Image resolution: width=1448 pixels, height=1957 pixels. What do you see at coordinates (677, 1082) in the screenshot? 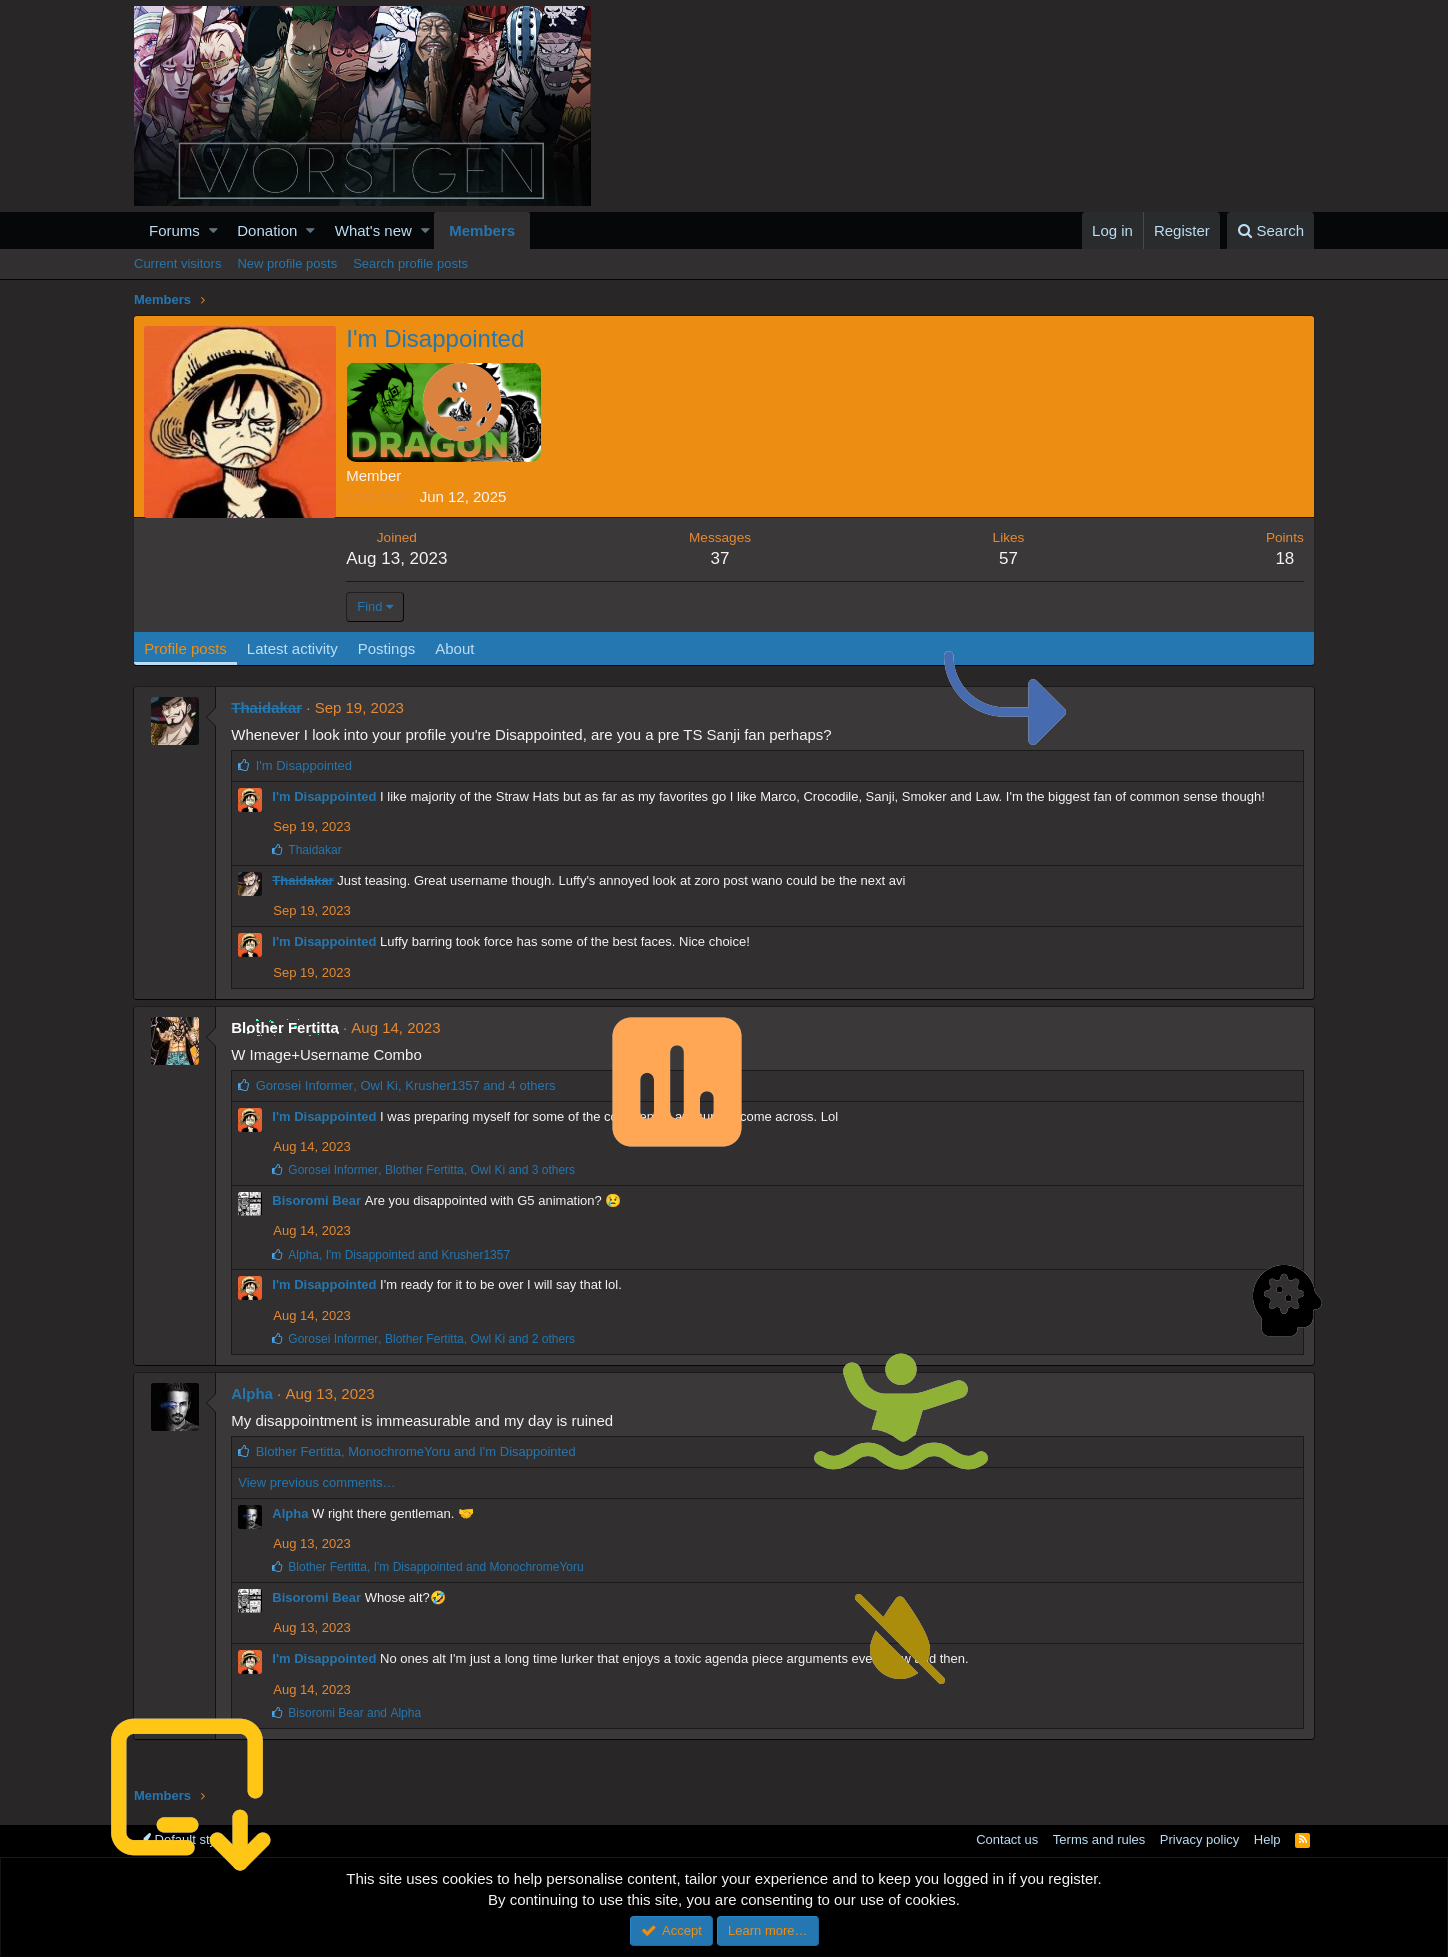
I see `view poll results` at bounding box center [677, 1082].